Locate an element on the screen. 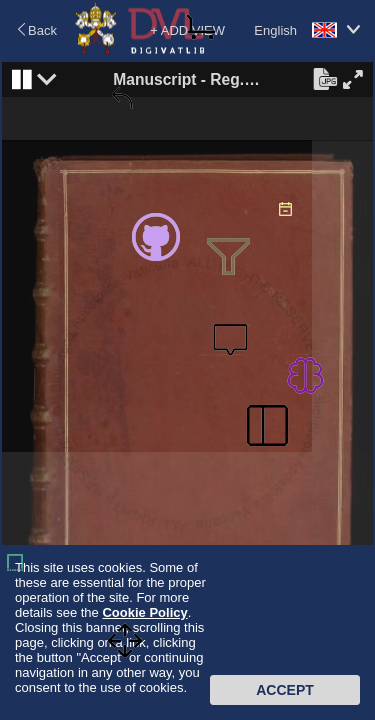 The image size is (375, 720). reply to a message or comment is located at coordinates (122, 97).